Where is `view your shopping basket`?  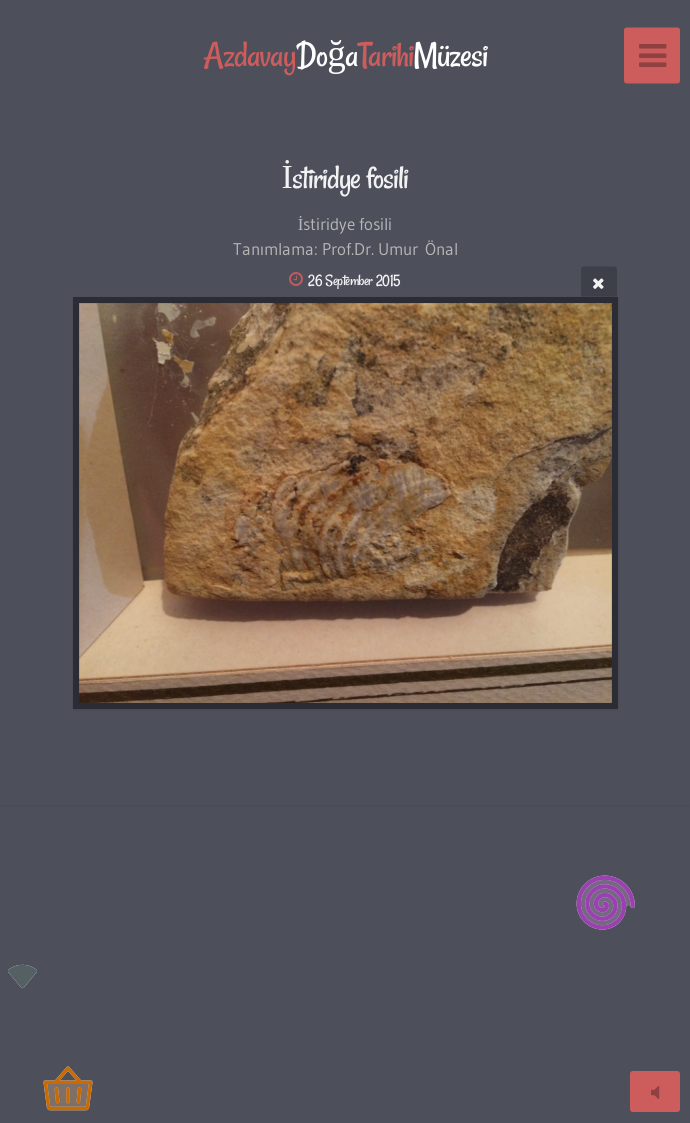 view your shopping basket is located at coordinates (68, 1091).